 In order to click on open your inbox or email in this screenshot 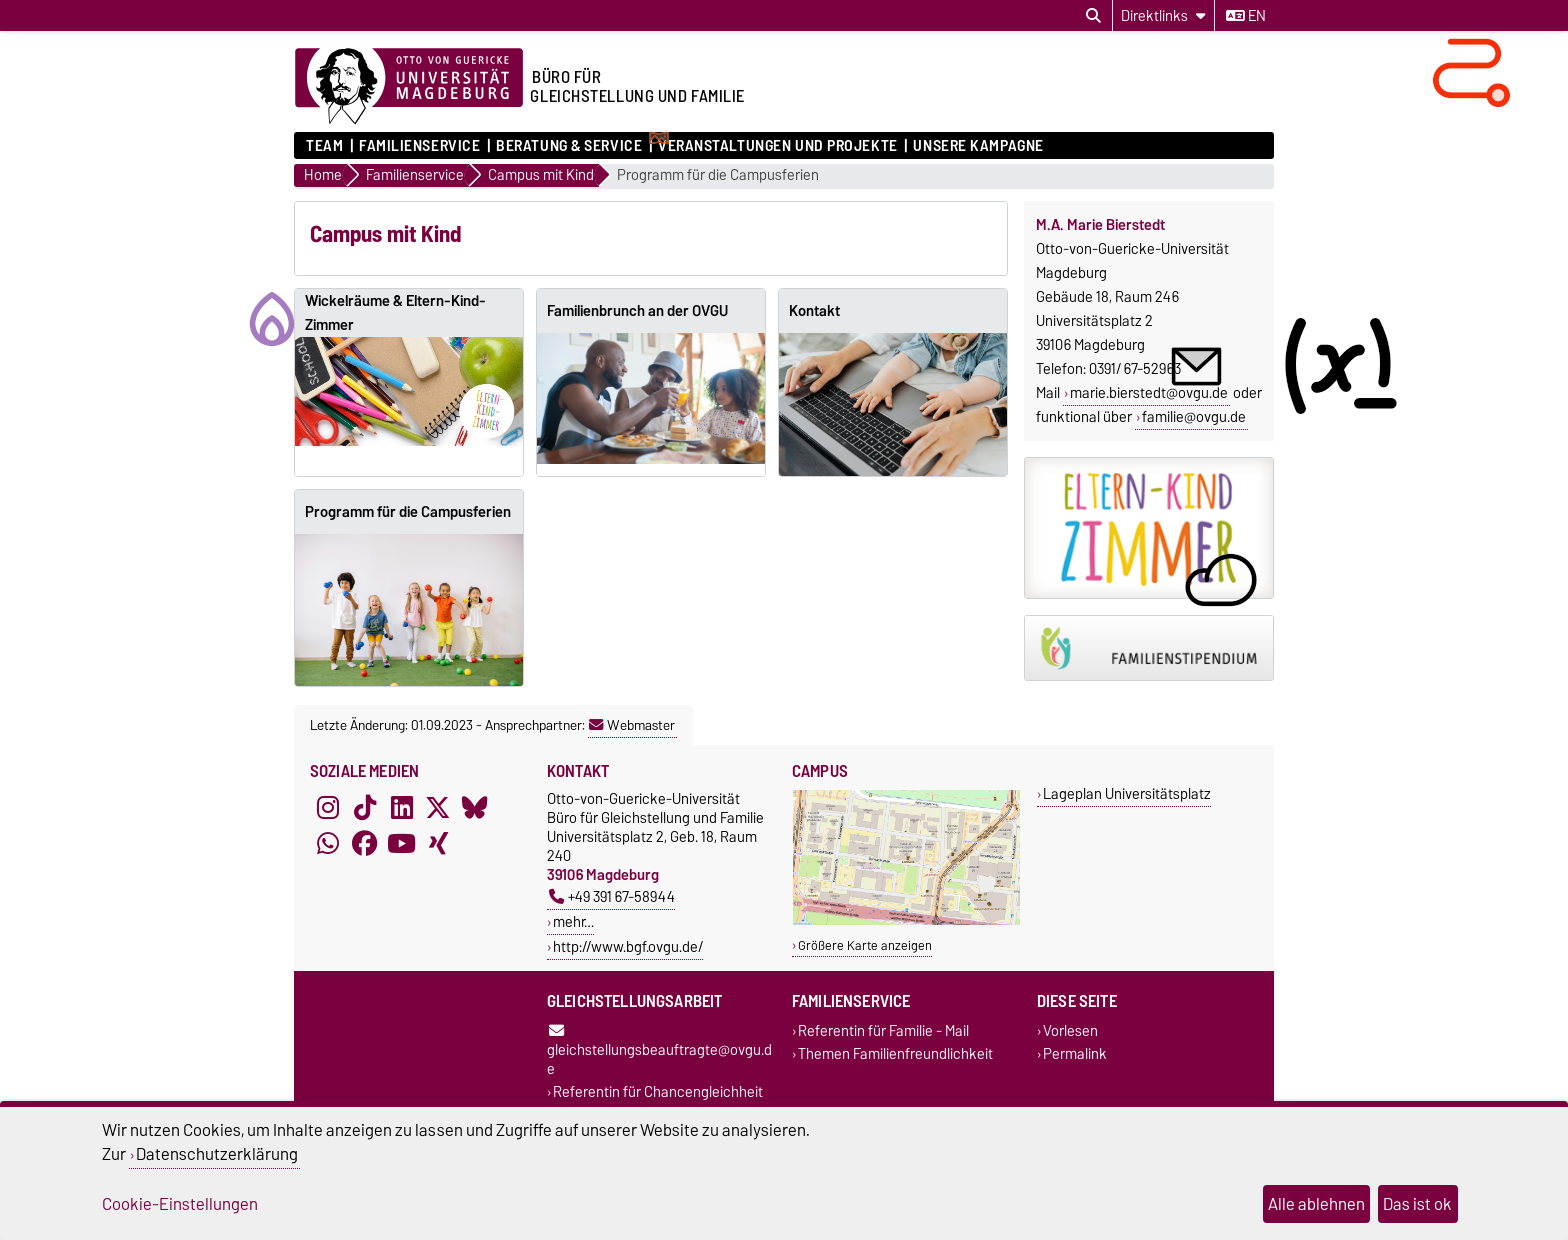, I will do `click(1196, 366)`.